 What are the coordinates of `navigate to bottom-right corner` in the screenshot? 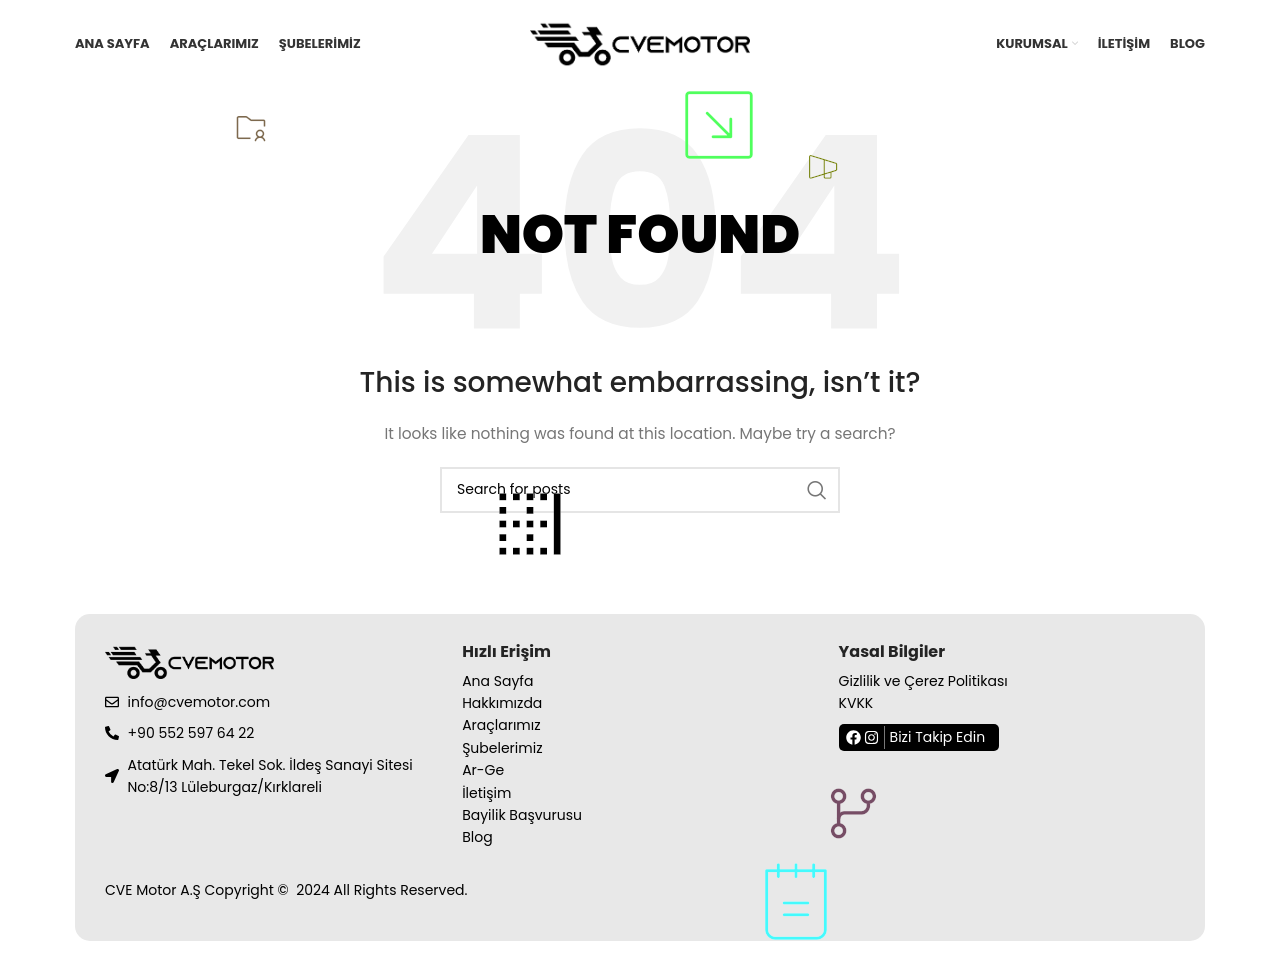 It's located at (719, 125).